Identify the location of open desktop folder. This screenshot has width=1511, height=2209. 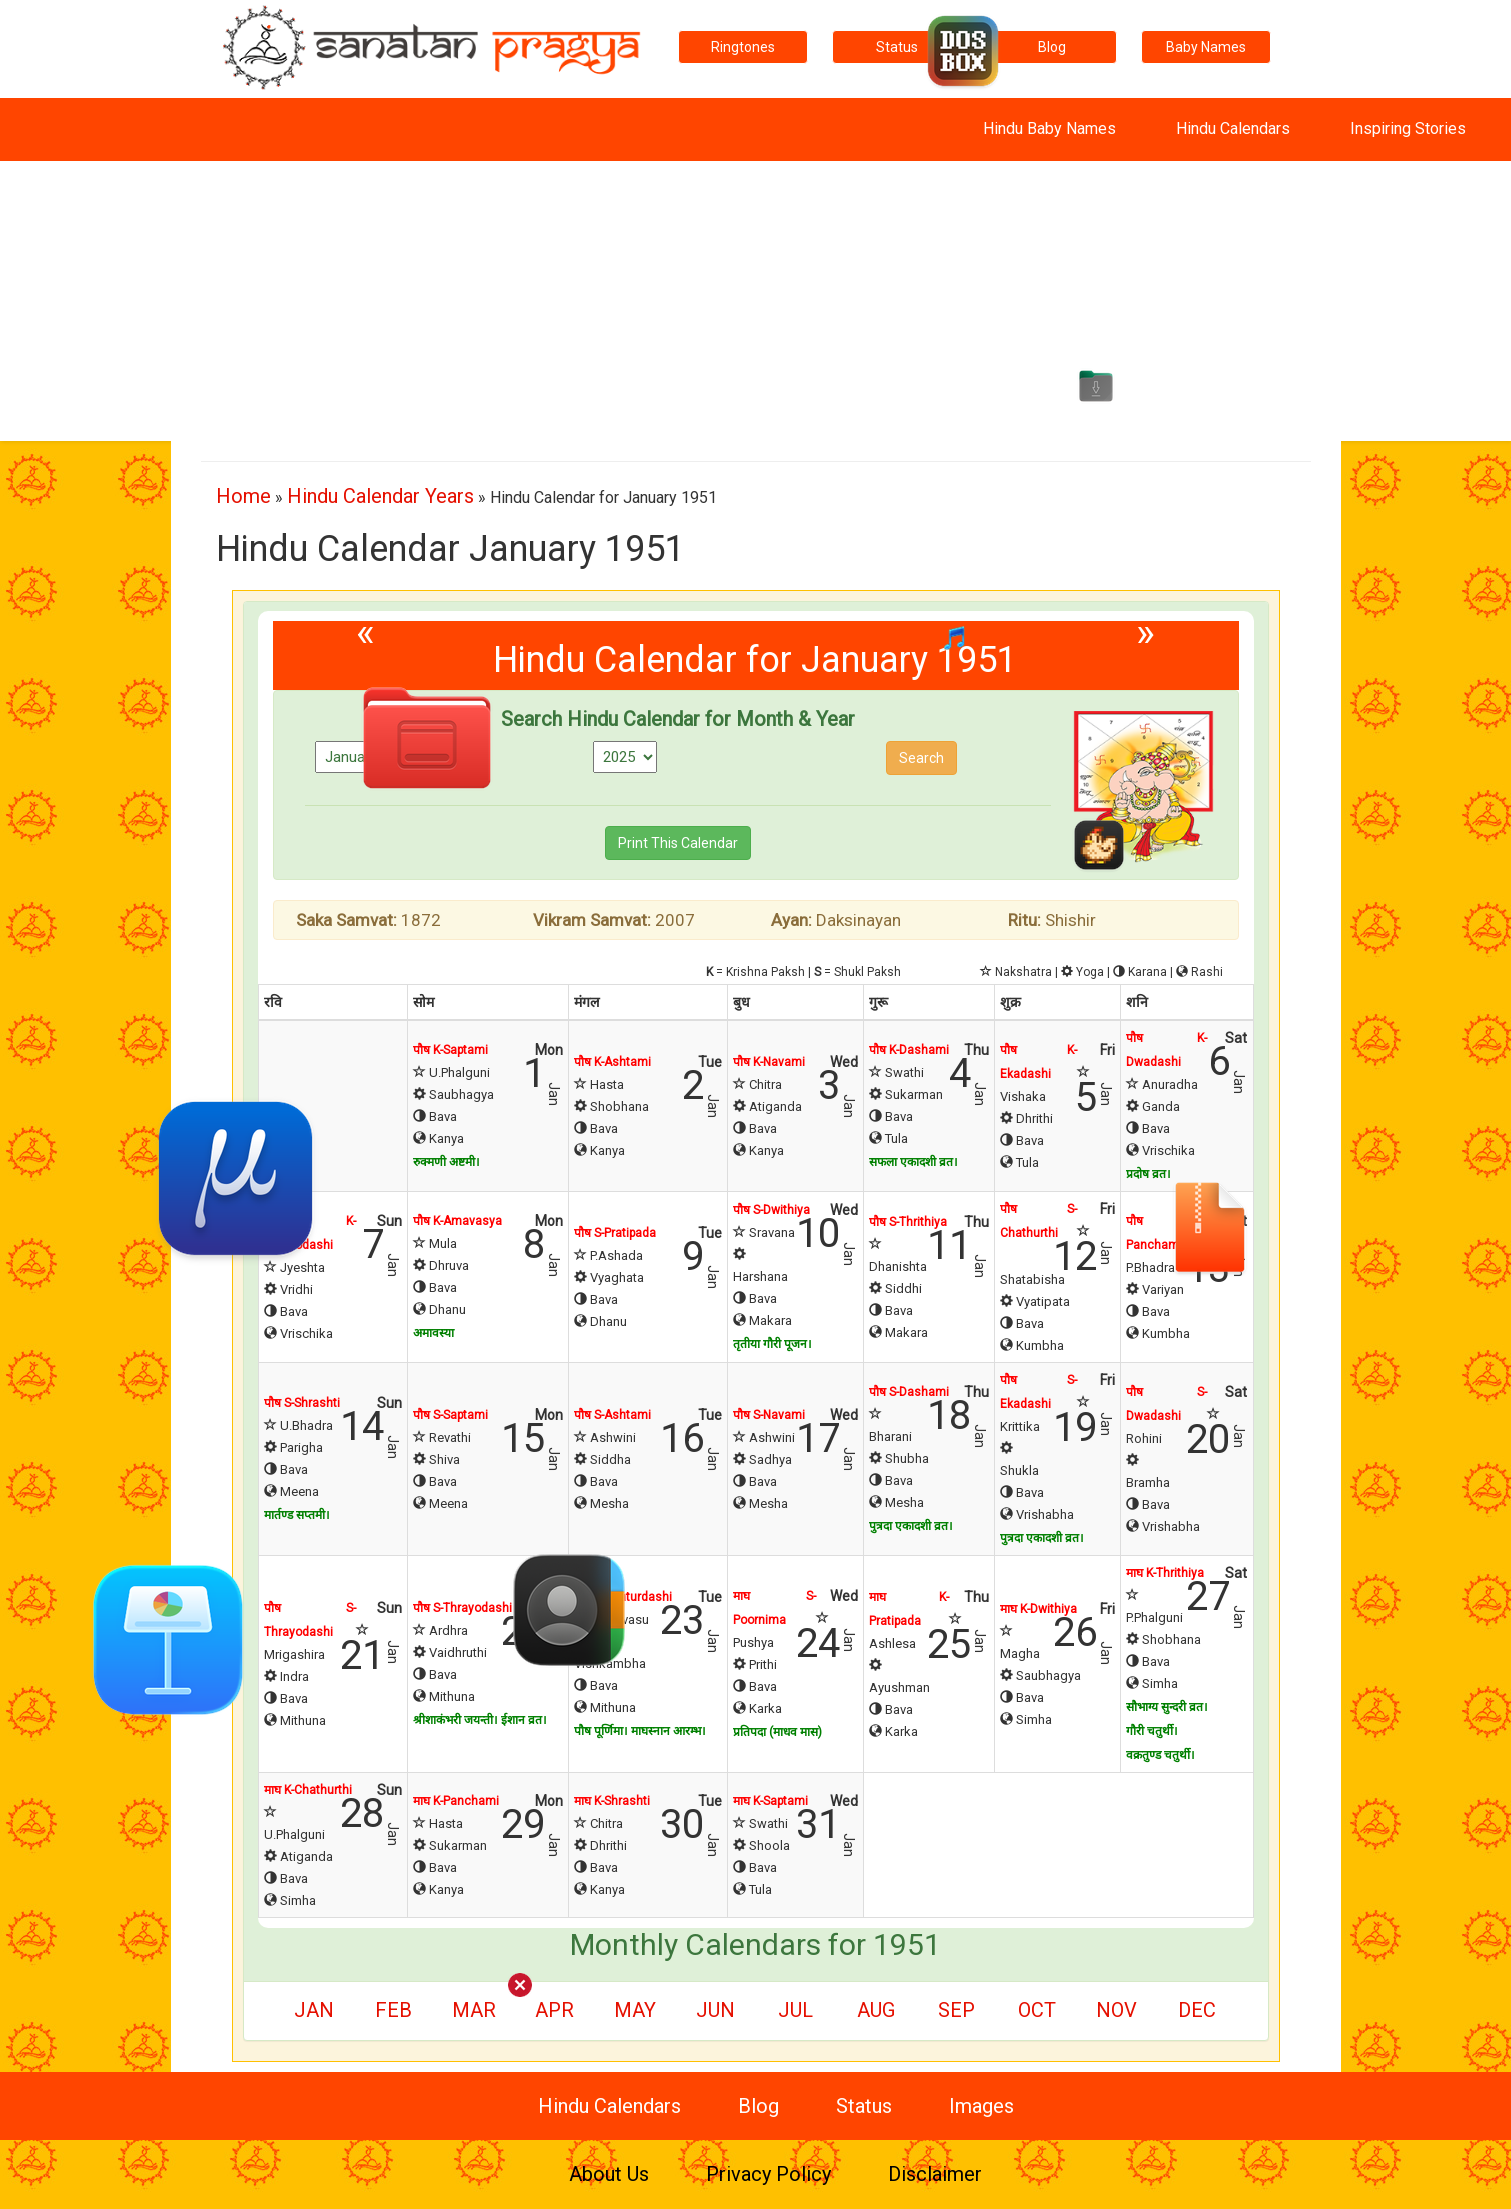
(427, 738).